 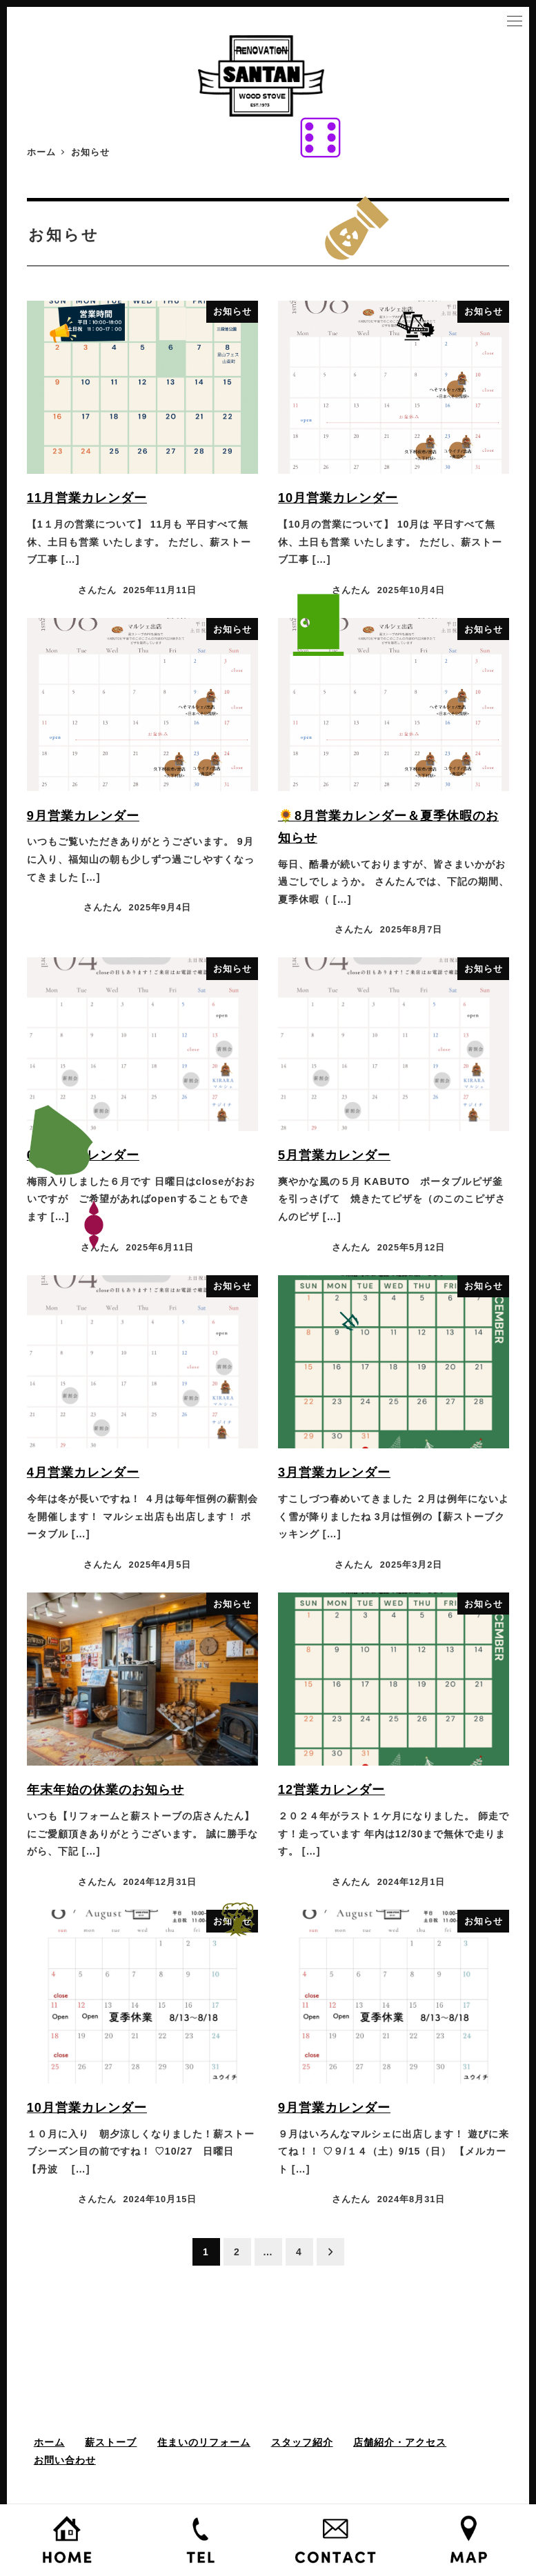 What do you see at coordinates (61, 1140) in the screenshot?
I see `select uruguay as your country or region` at bounding box center [61, 1140].